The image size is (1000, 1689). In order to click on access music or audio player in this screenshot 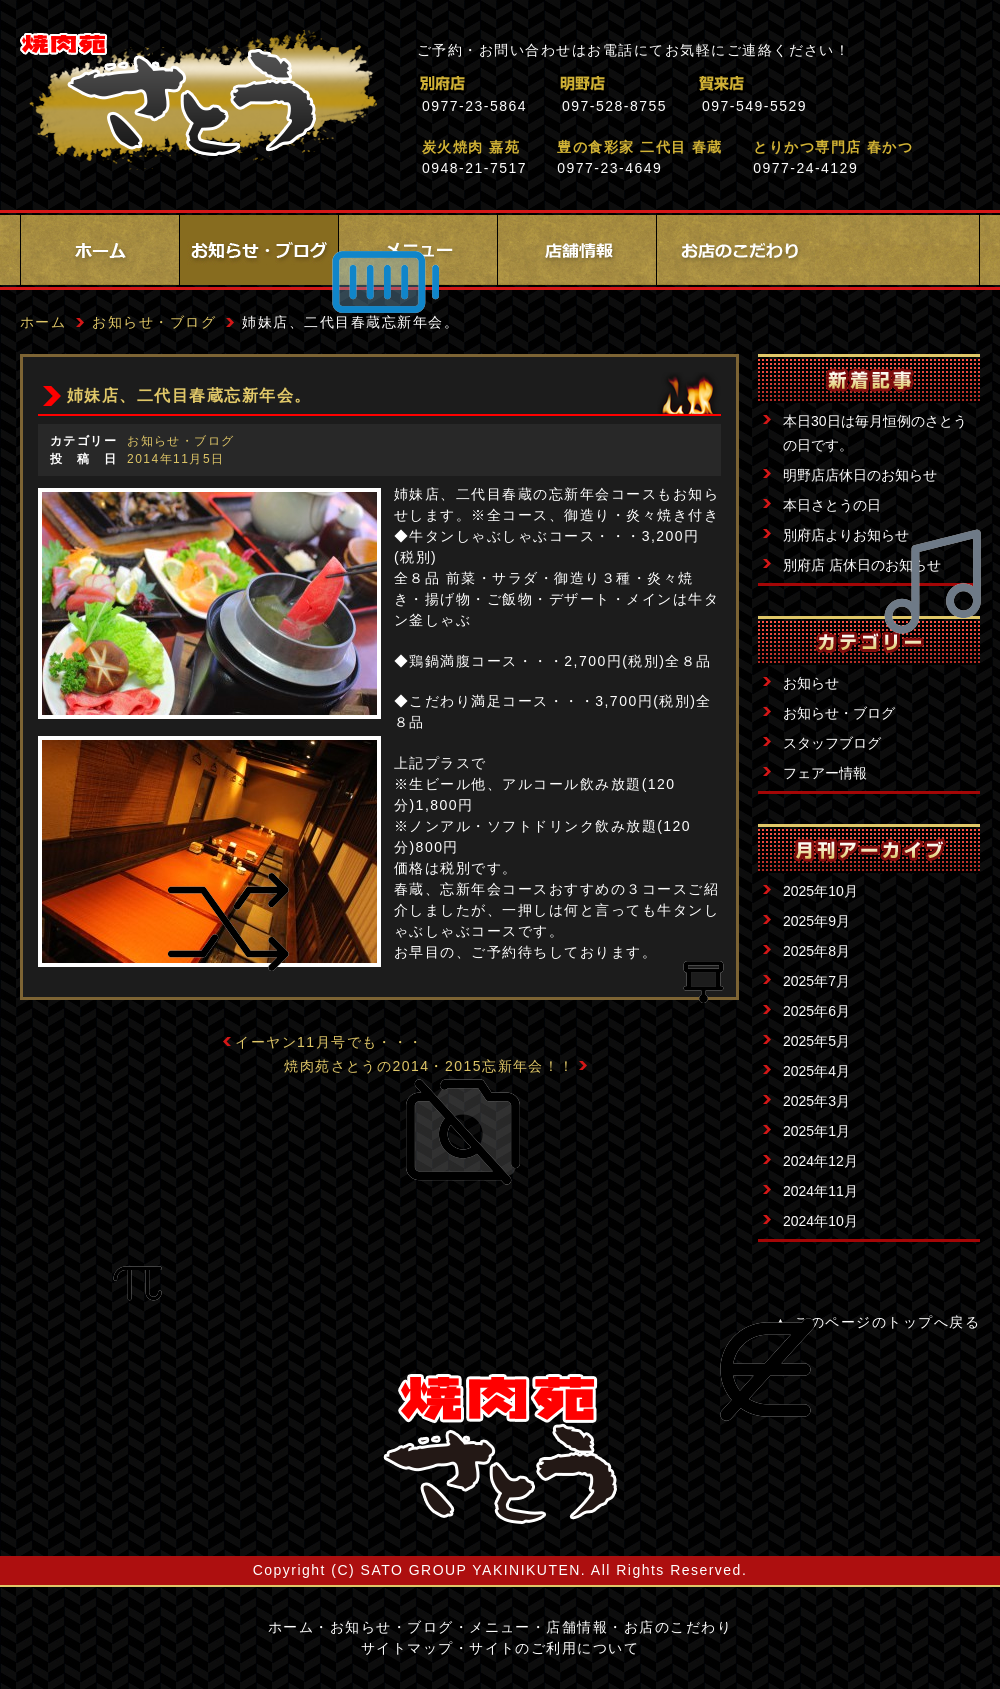, I will do `click(938, 583)`.